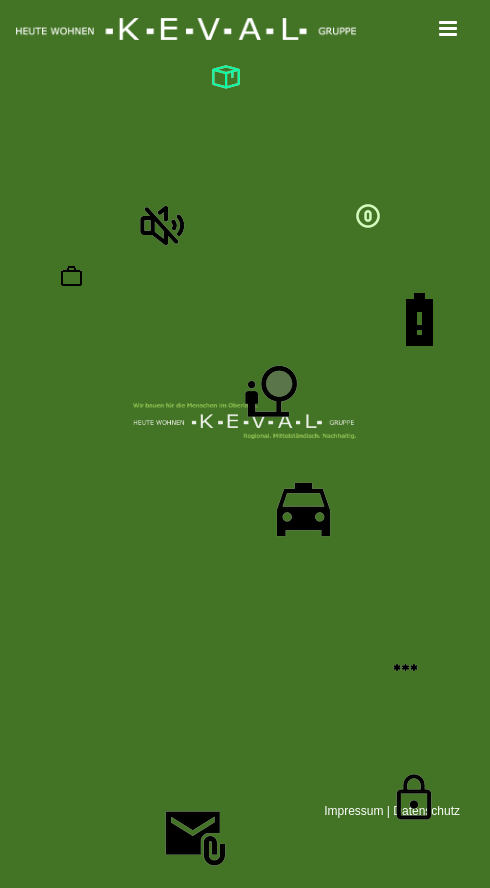 The height and width of the screenshot is (888, 490). I want to click on access work or professional settings, so click(71, 276).